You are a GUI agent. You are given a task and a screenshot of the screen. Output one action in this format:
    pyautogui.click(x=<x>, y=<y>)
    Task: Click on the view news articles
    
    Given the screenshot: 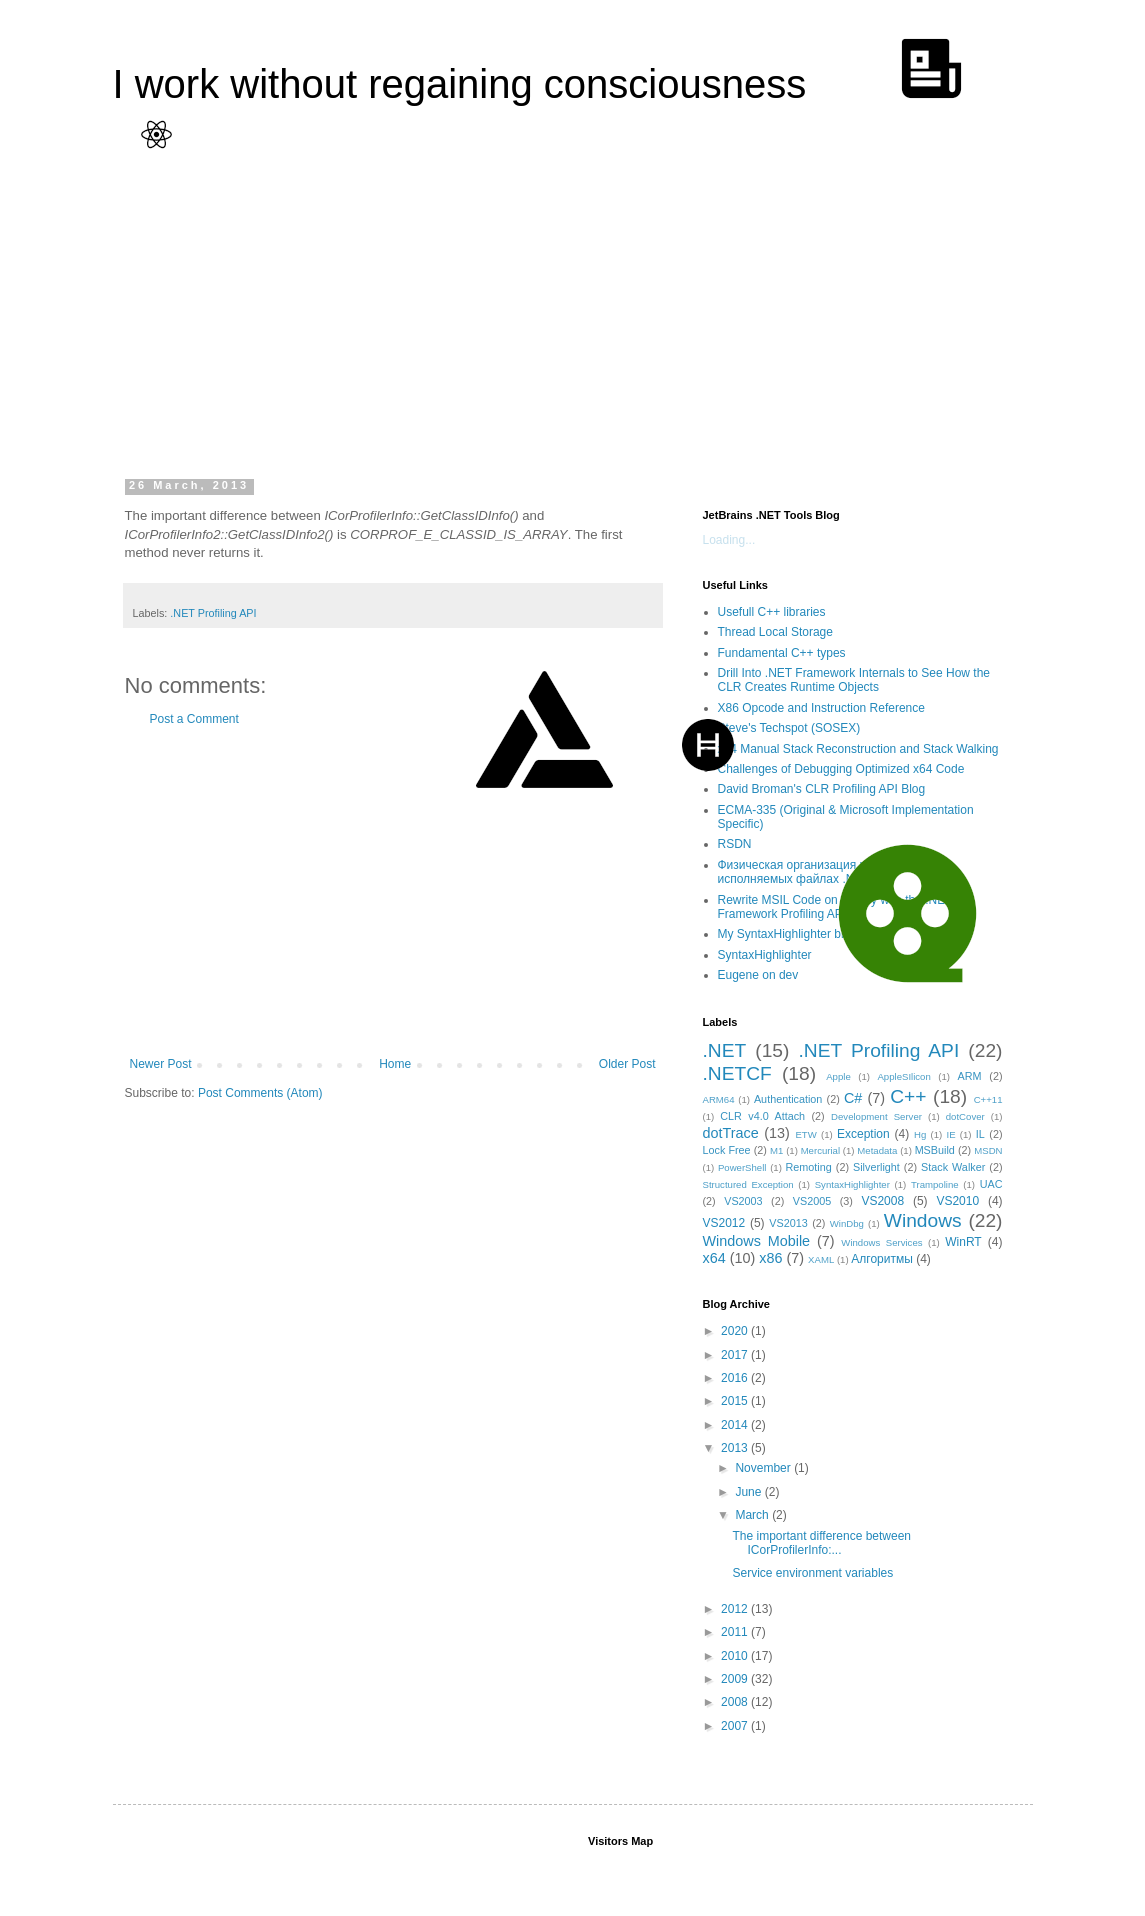 What is the action you would take?
    pyautogui.click(x=931, y=68)
    